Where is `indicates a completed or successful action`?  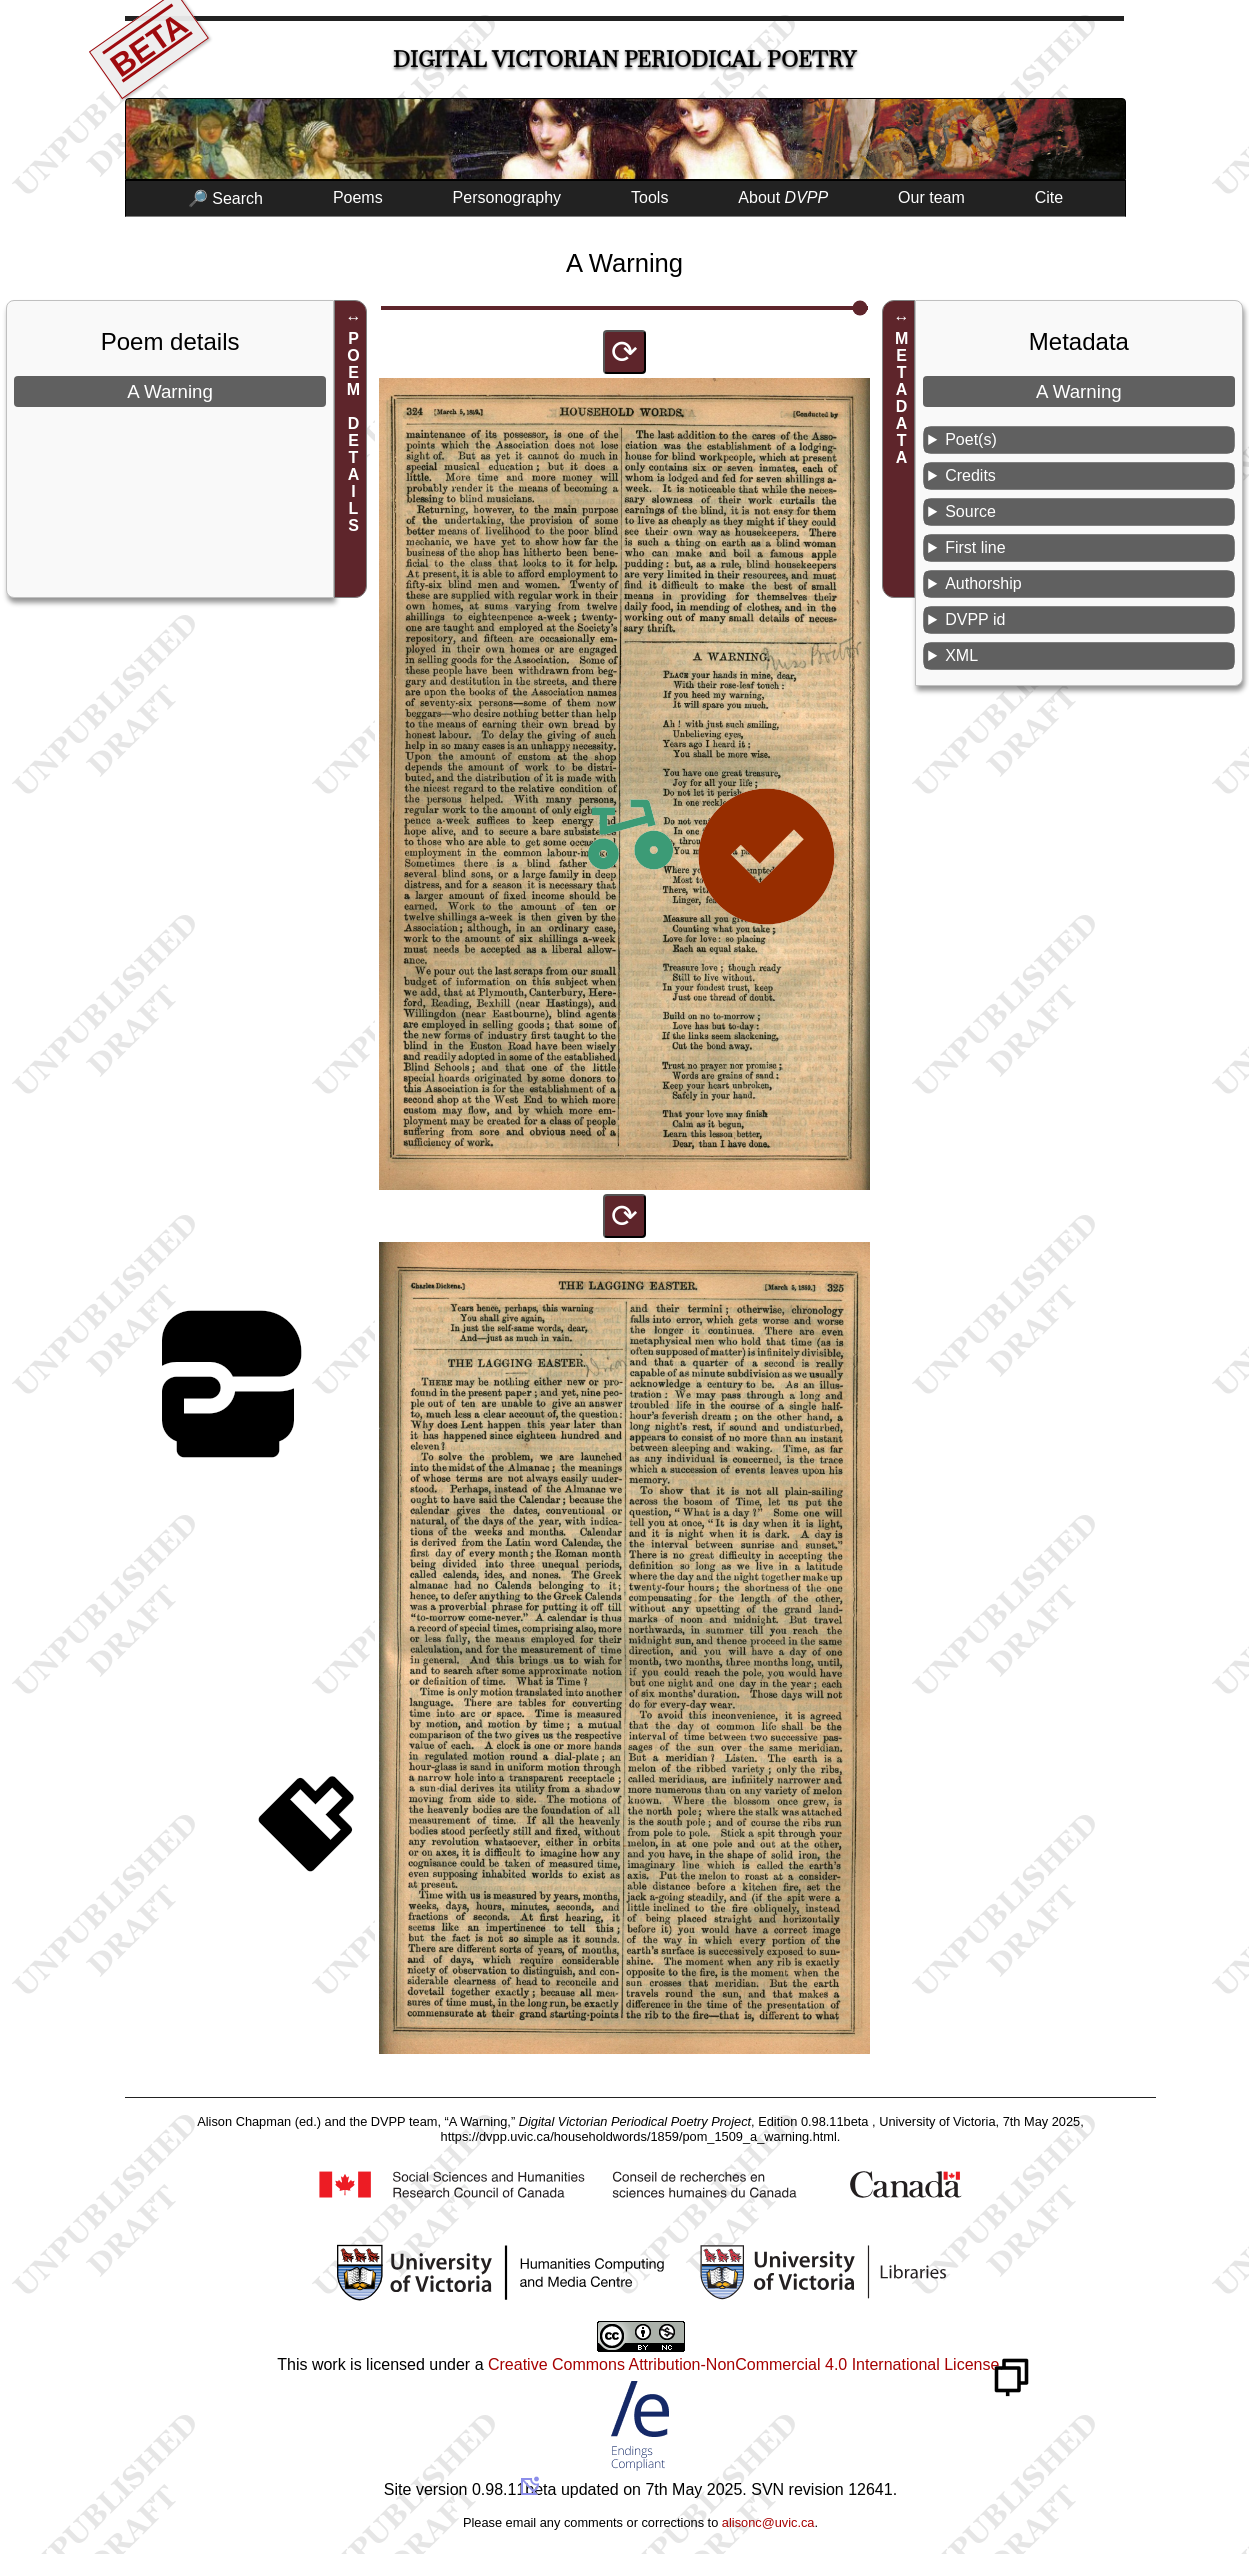
indicates a completed or successful action is located at coordinates (766, 856).